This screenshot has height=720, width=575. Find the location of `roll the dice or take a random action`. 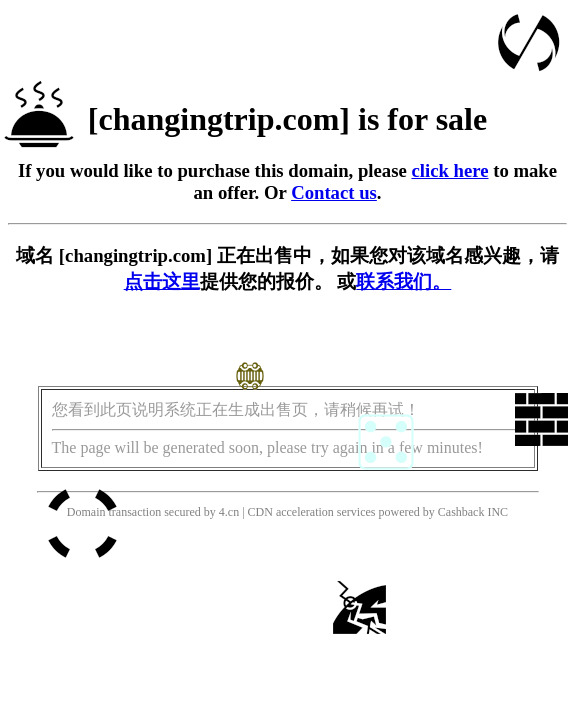

roll the dice or take a random action is located at coordinates (386, 442).